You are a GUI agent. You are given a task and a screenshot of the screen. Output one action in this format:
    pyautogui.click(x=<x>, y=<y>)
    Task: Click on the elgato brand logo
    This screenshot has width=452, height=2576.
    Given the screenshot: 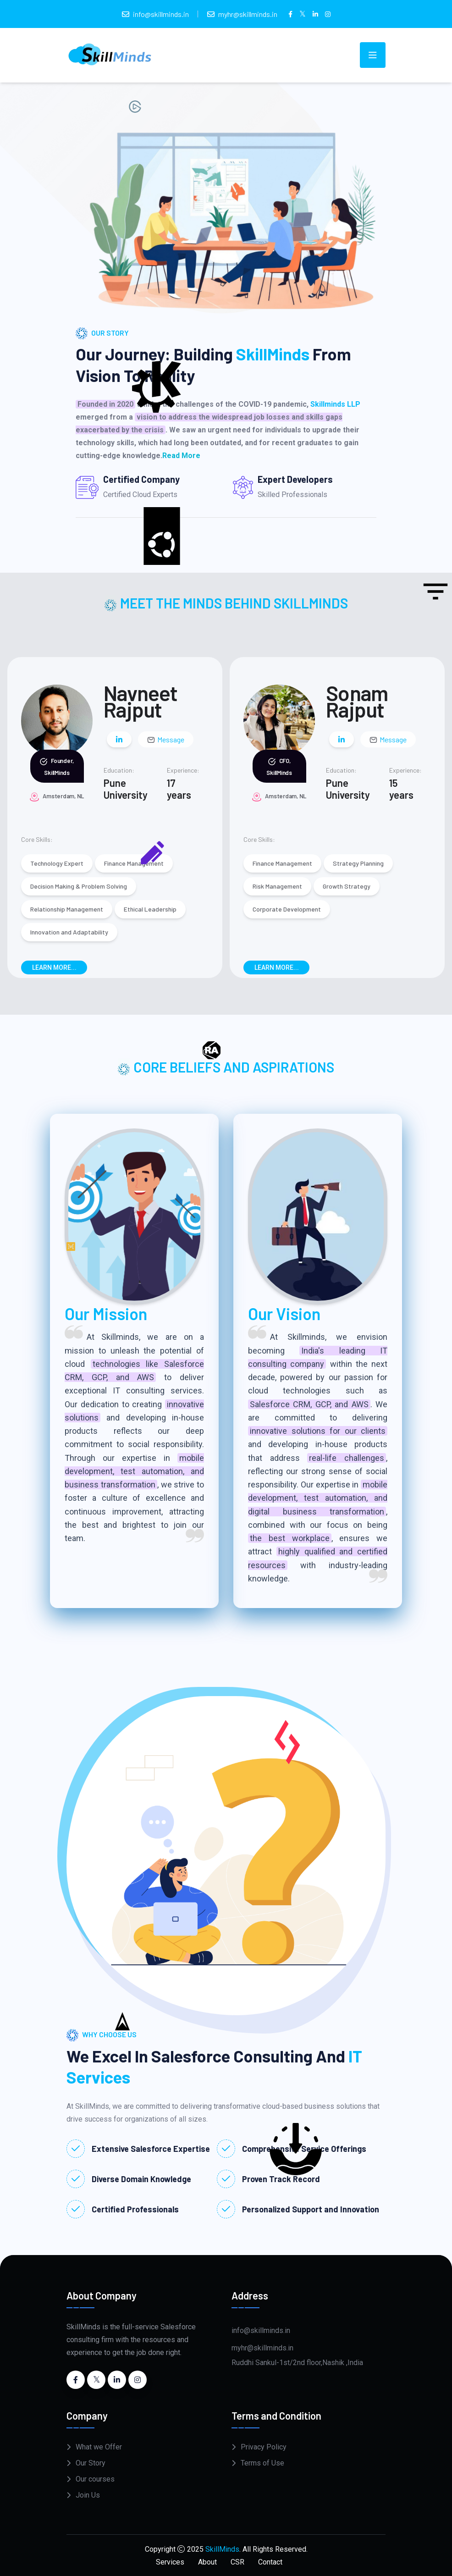 What is the action you would take?
    pyautogui.click(x=135, y=106)
    